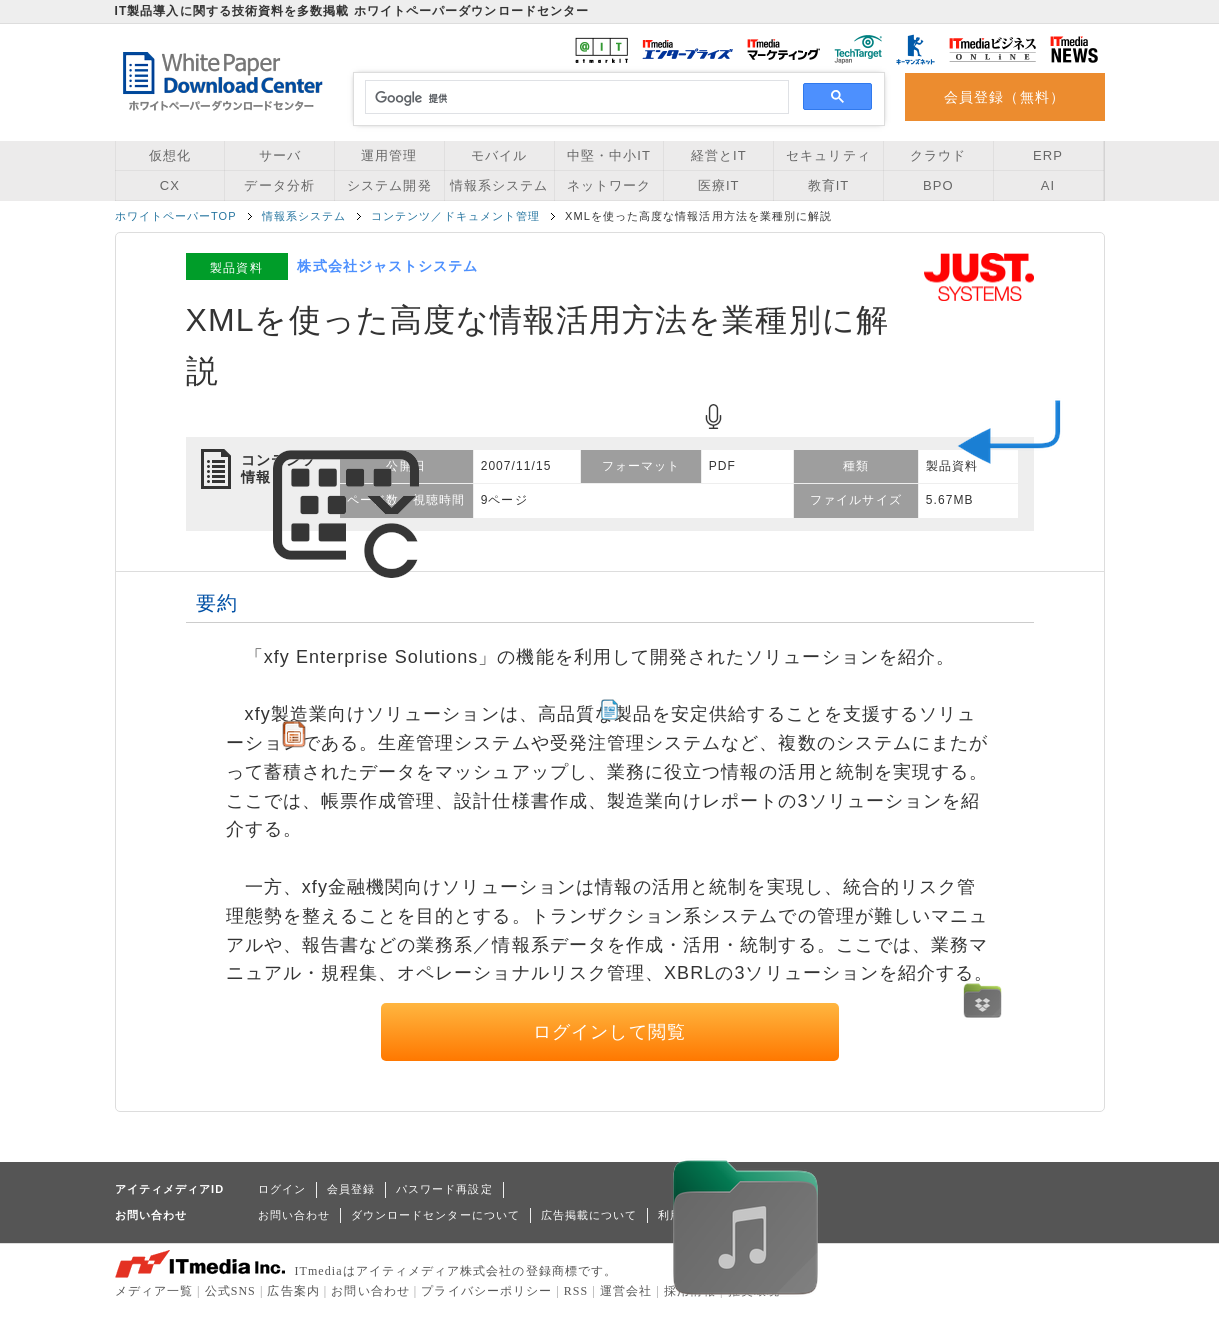 Image resolution: width=1219 pixels, height=1323 pixels. I want to click on reply to an email message, so click(1007, 431).